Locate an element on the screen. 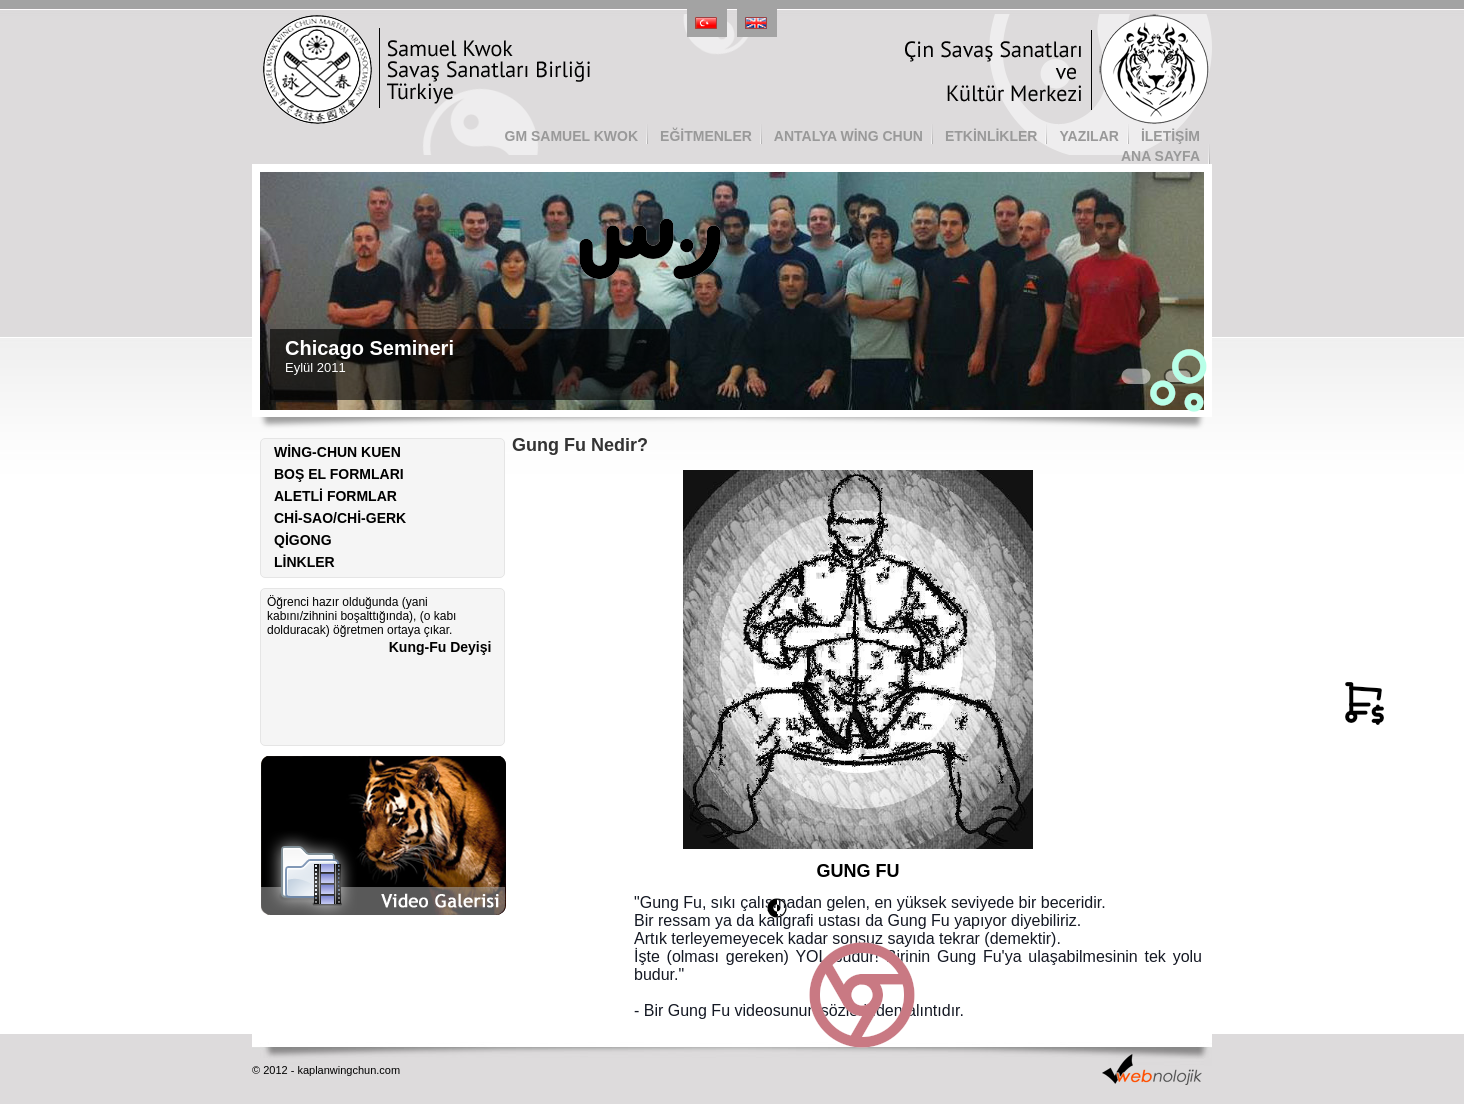 The image size is (1464, 1104). view bubble chart data visualization is located at coordinates (1181, 380).